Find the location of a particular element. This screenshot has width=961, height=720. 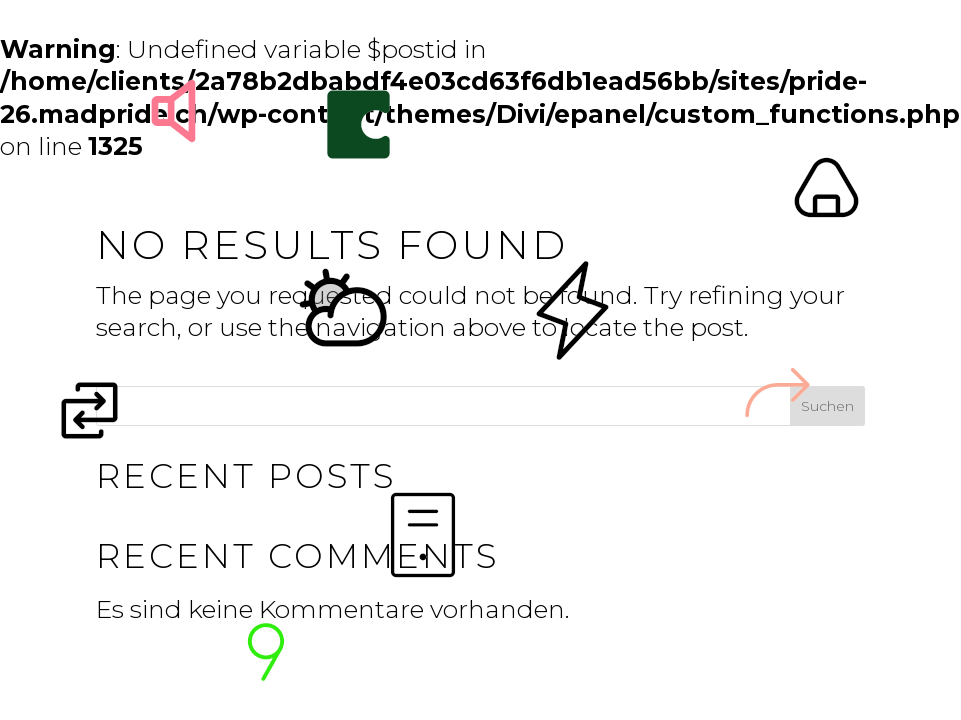

access server or desktop computer settings is located at coordinates (423, 535).